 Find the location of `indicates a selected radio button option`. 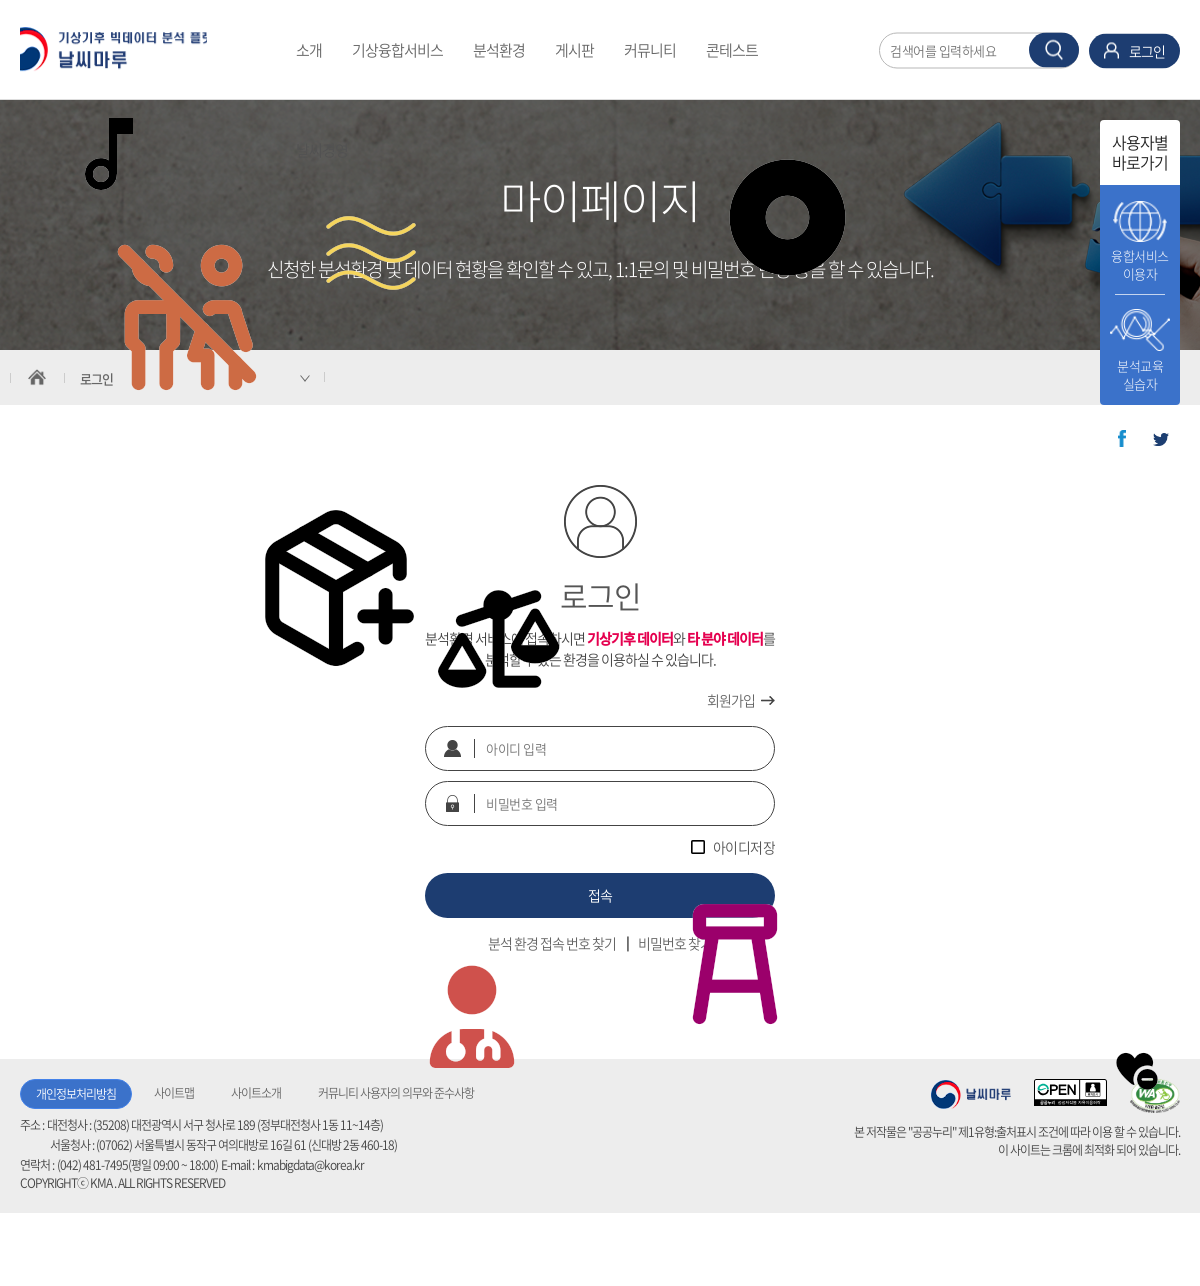

indicates a selected radio button option is located at coordinates (787, 217).